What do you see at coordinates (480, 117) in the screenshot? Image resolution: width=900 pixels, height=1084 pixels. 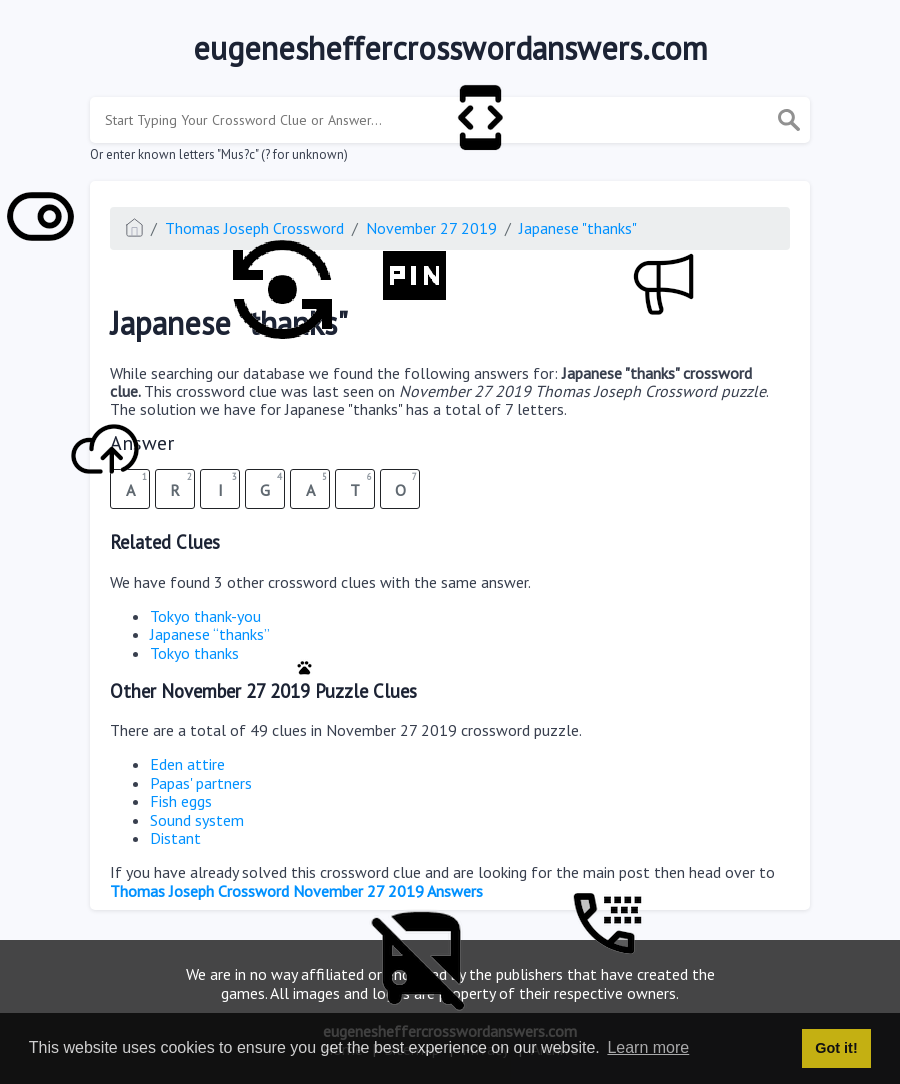 I see `access developer mode settings` at bounding box center [480, 117].